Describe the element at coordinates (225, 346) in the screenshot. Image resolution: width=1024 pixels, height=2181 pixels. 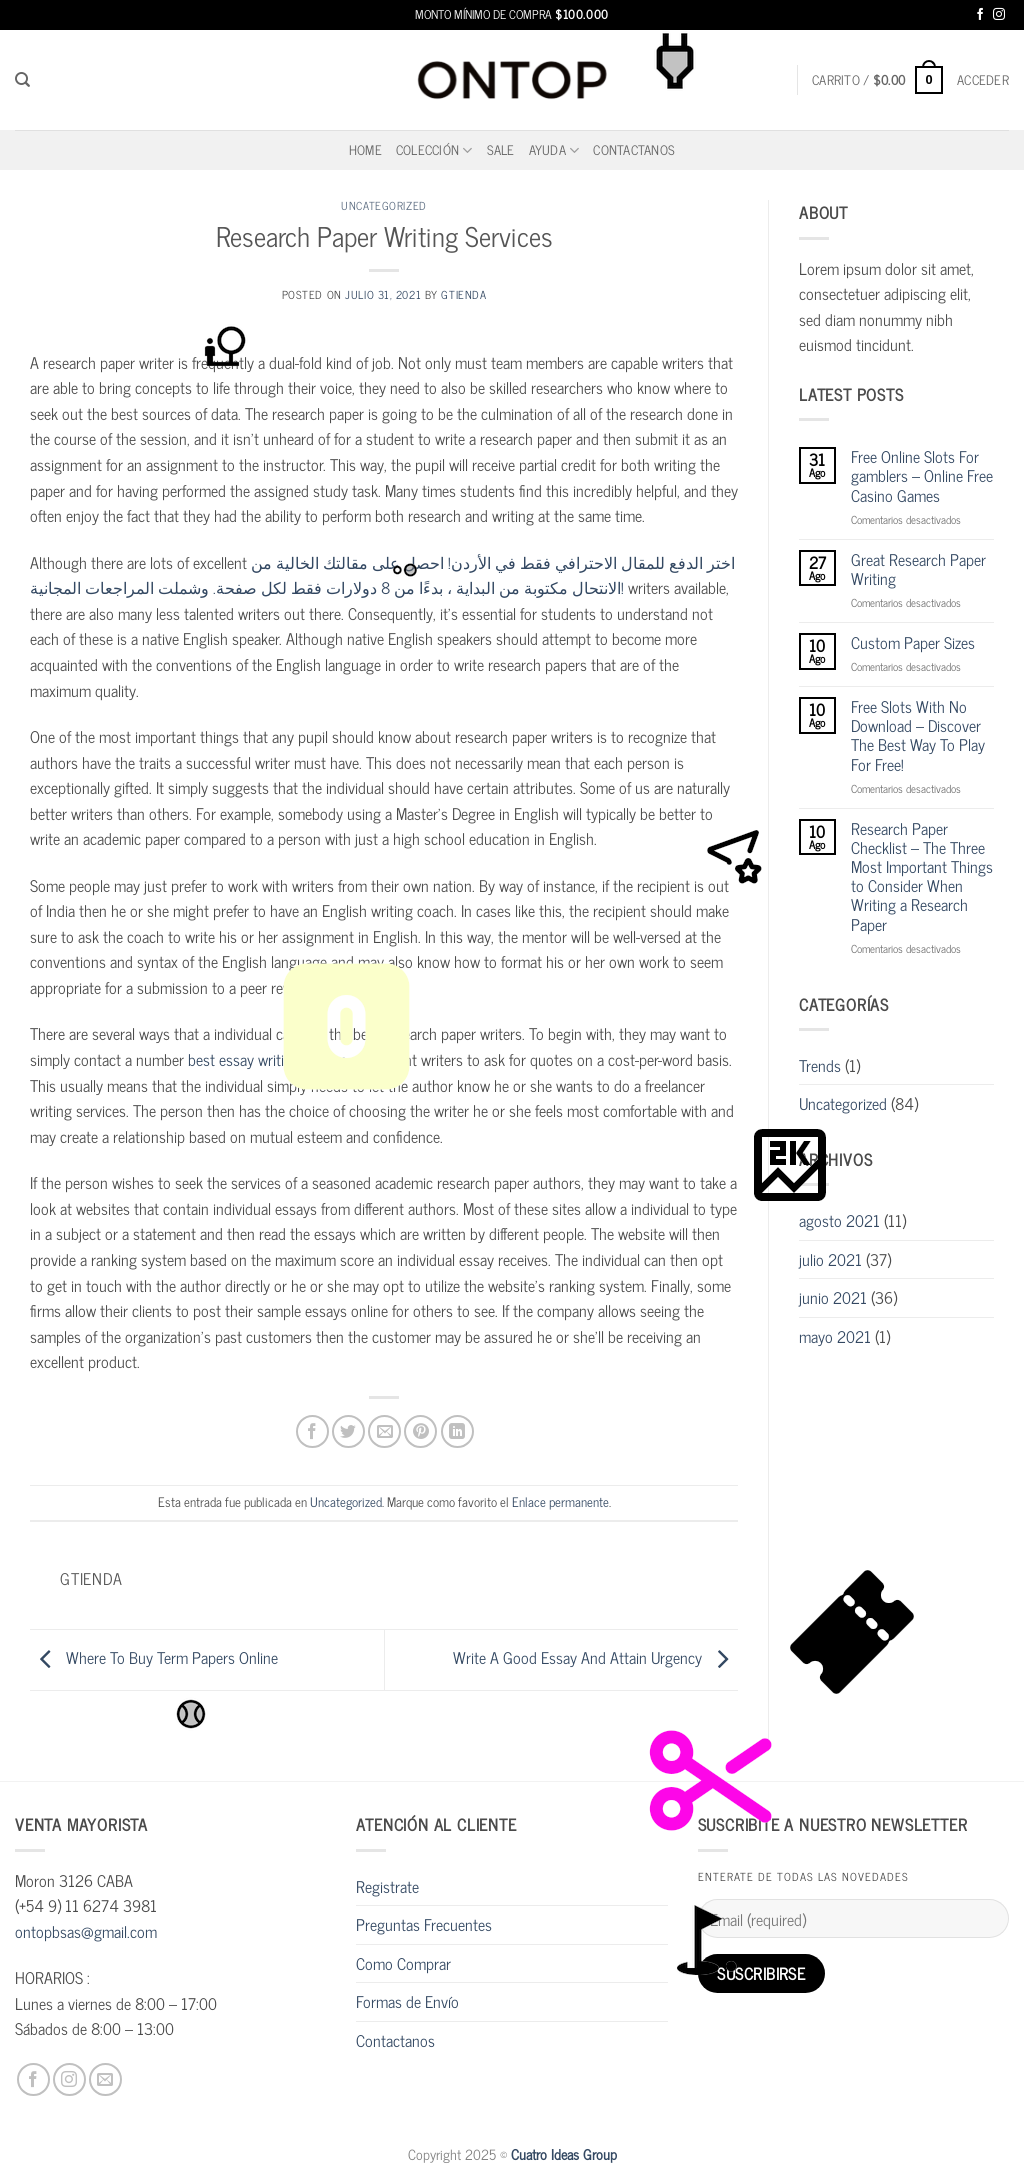
I see `explore nature or outdoor activities` at that location.